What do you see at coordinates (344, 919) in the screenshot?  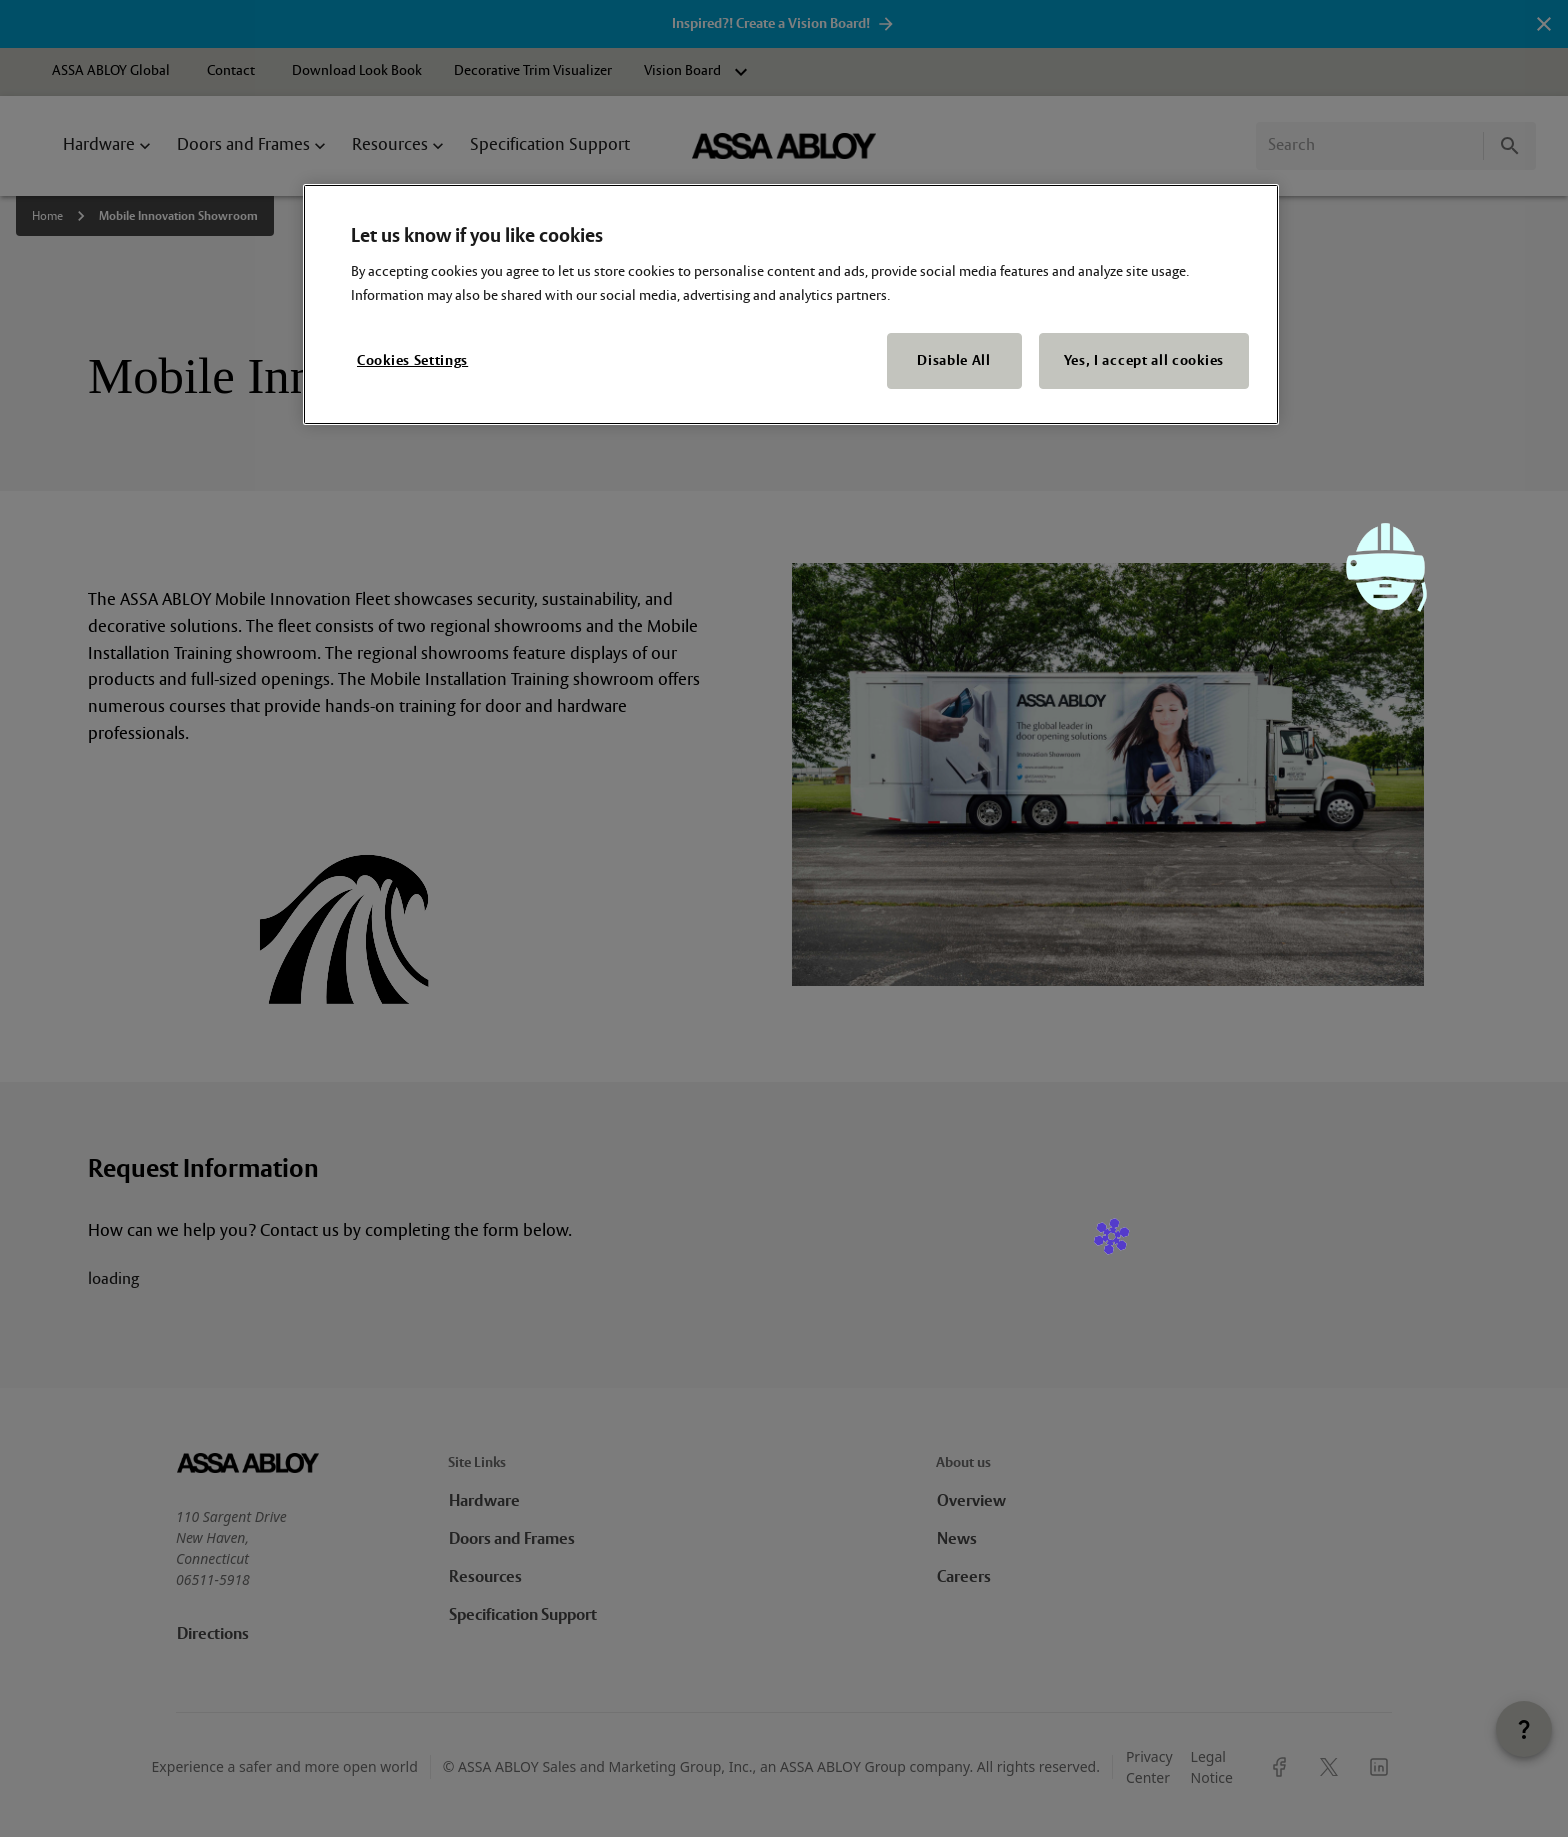 I see `indicates ocean or water-related content` at bounding box center [344, 919].